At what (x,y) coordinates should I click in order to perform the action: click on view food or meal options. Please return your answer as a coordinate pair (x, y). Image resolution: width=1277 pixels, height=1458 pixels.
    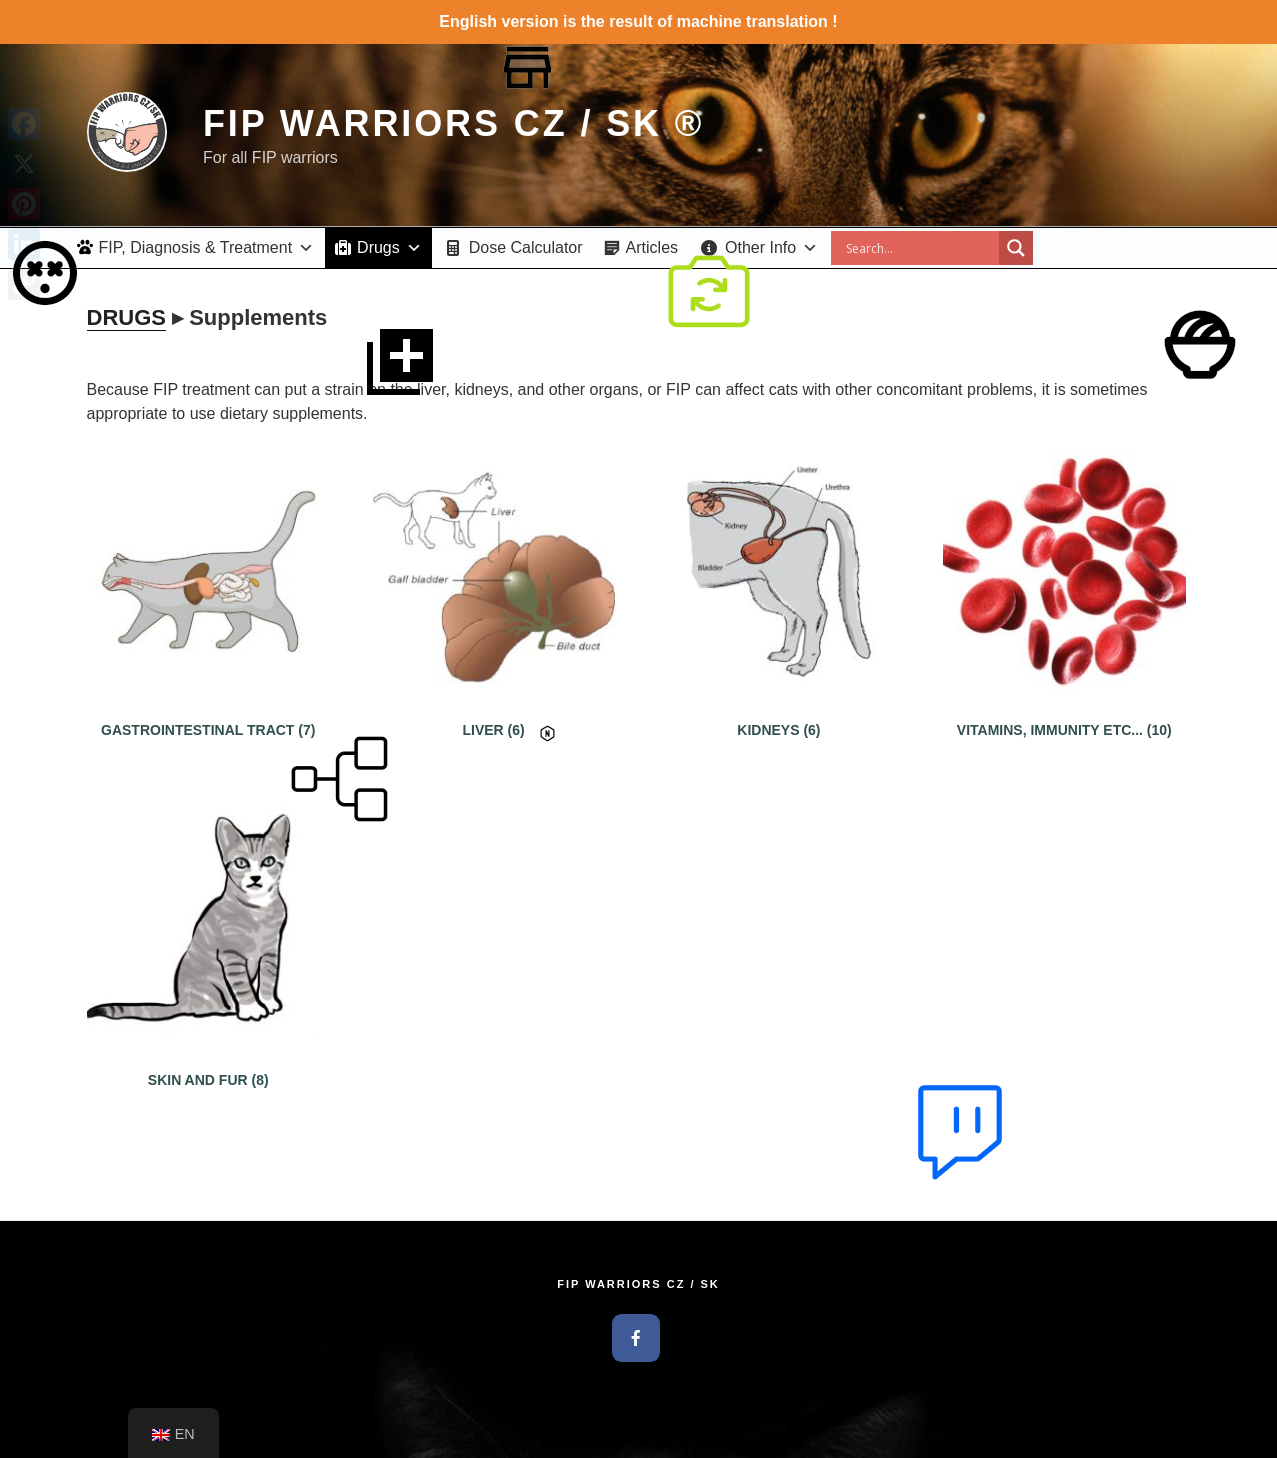
    Looking at the image, I should click on (1200, 346).